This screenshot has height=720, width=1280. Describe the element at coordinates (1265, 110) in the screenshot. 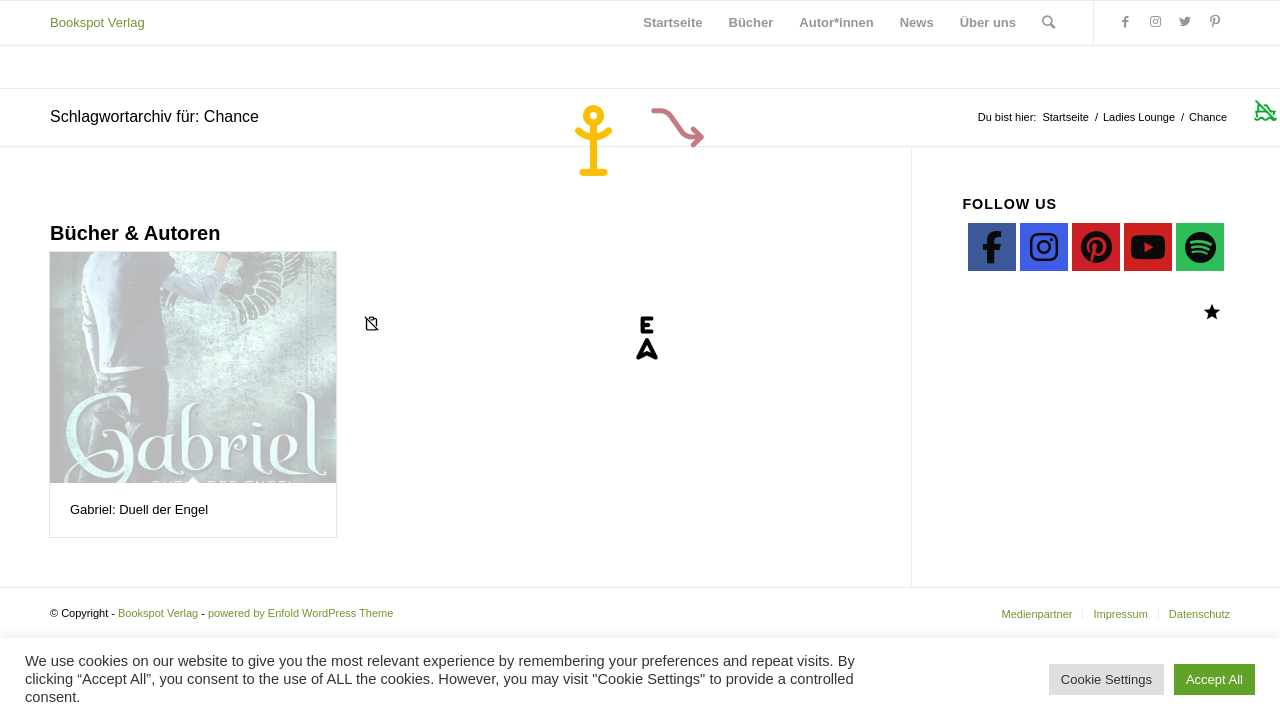

I see `shipping unavailable for this item` at that location.